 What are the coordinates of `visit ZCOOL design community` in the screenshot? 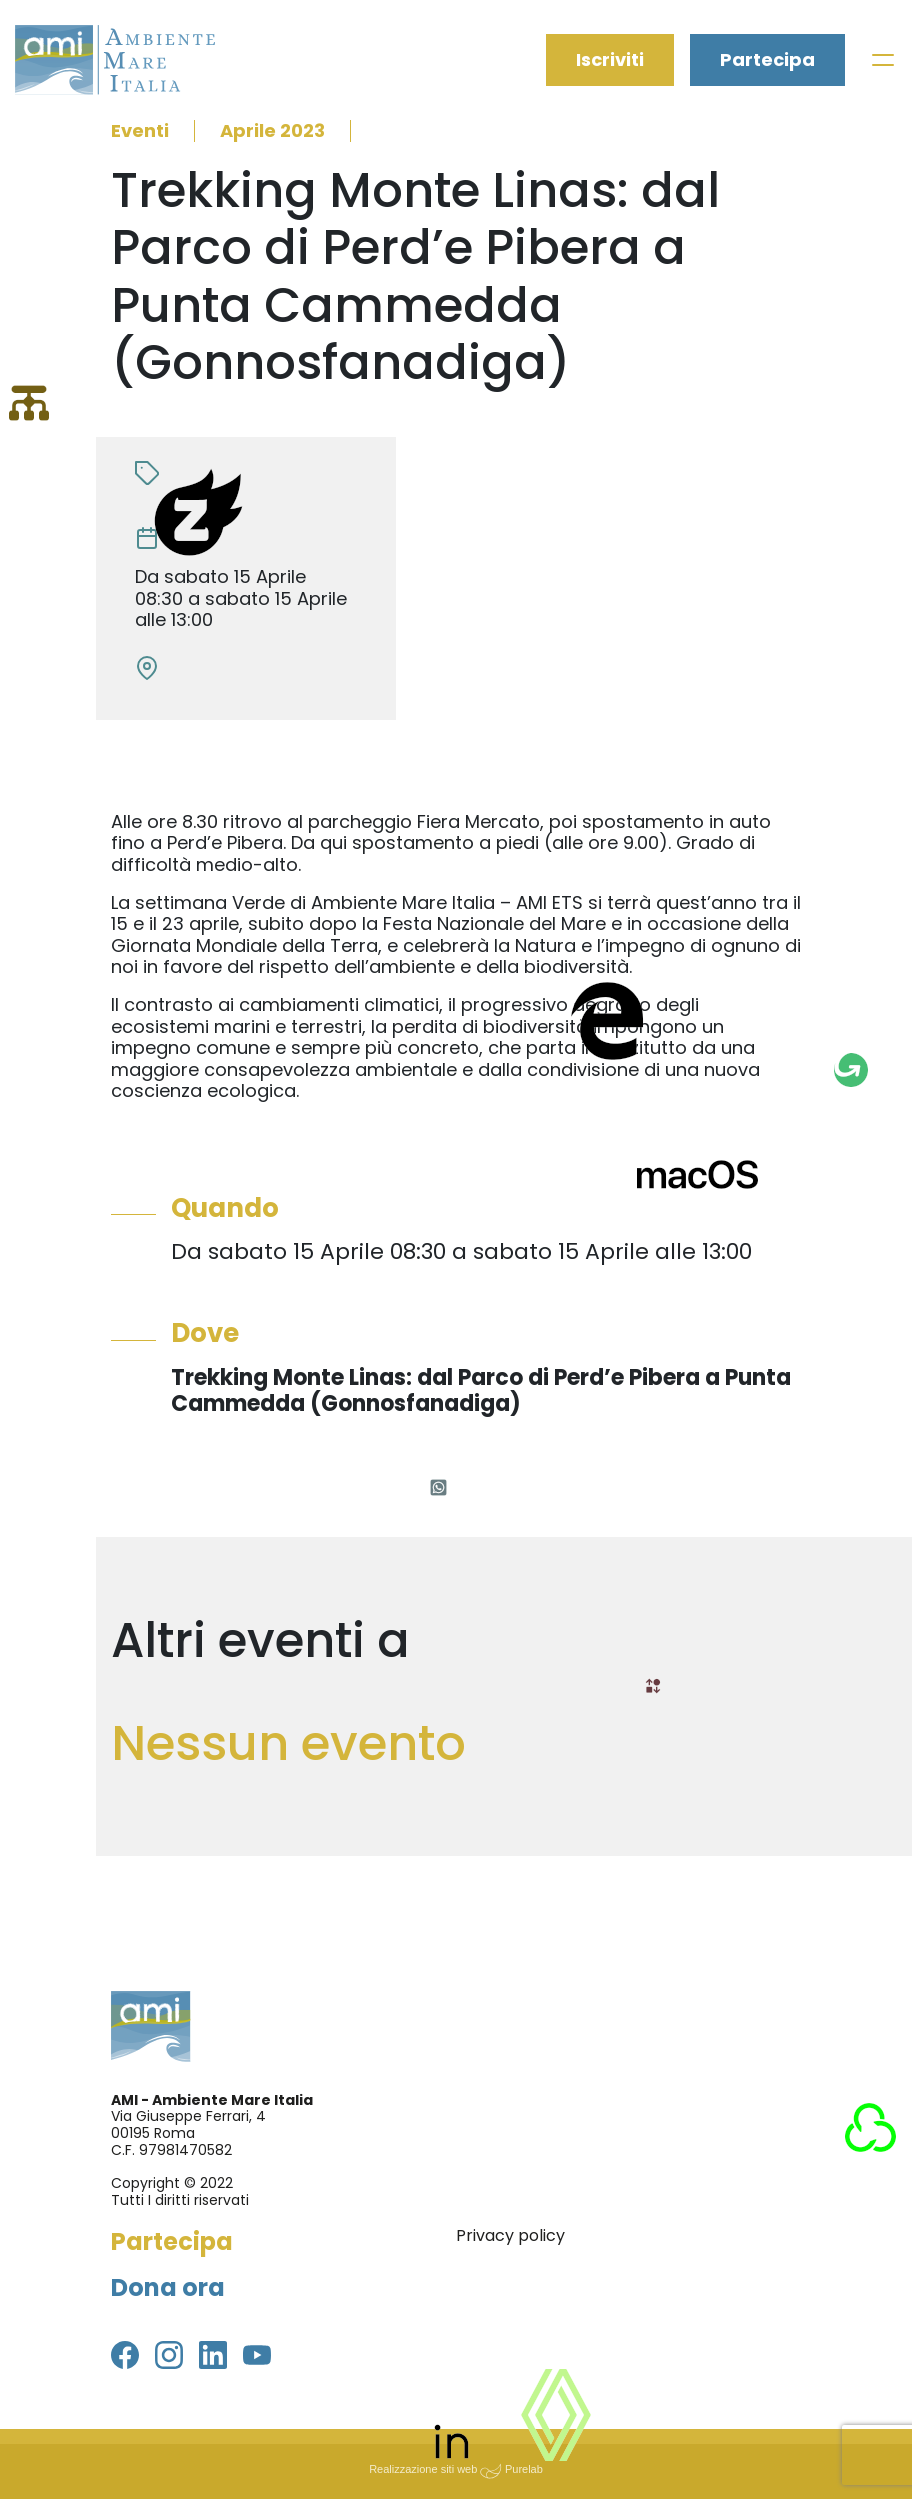 It's located at (198, 512).